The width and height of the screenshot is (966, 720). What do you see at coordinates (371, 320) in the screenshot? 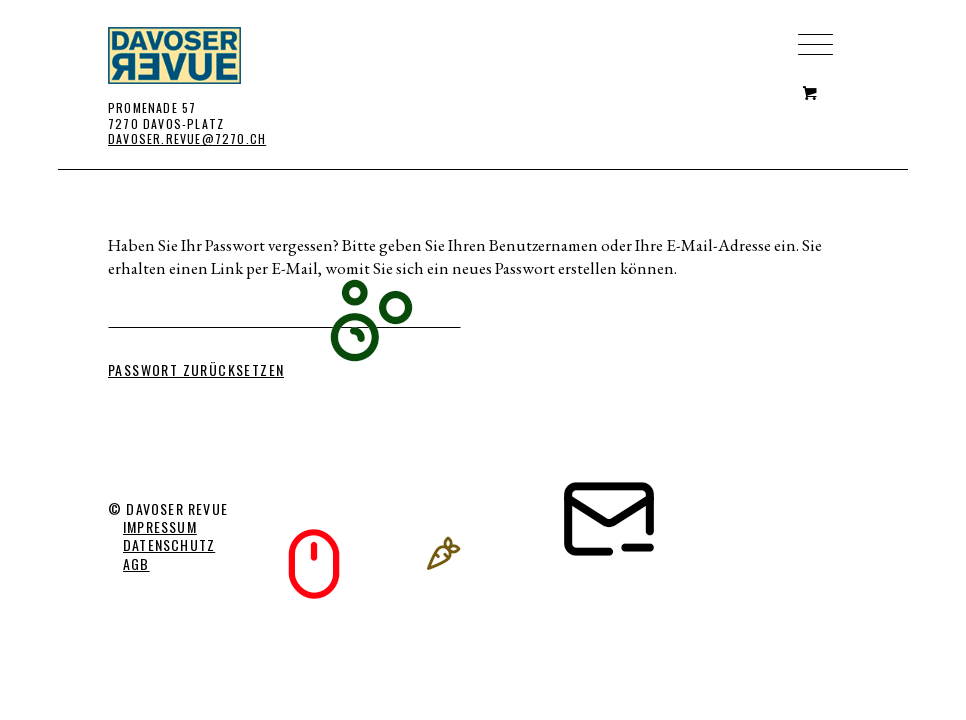
I see `open chat or messaging` at bounding box center [371, 320].